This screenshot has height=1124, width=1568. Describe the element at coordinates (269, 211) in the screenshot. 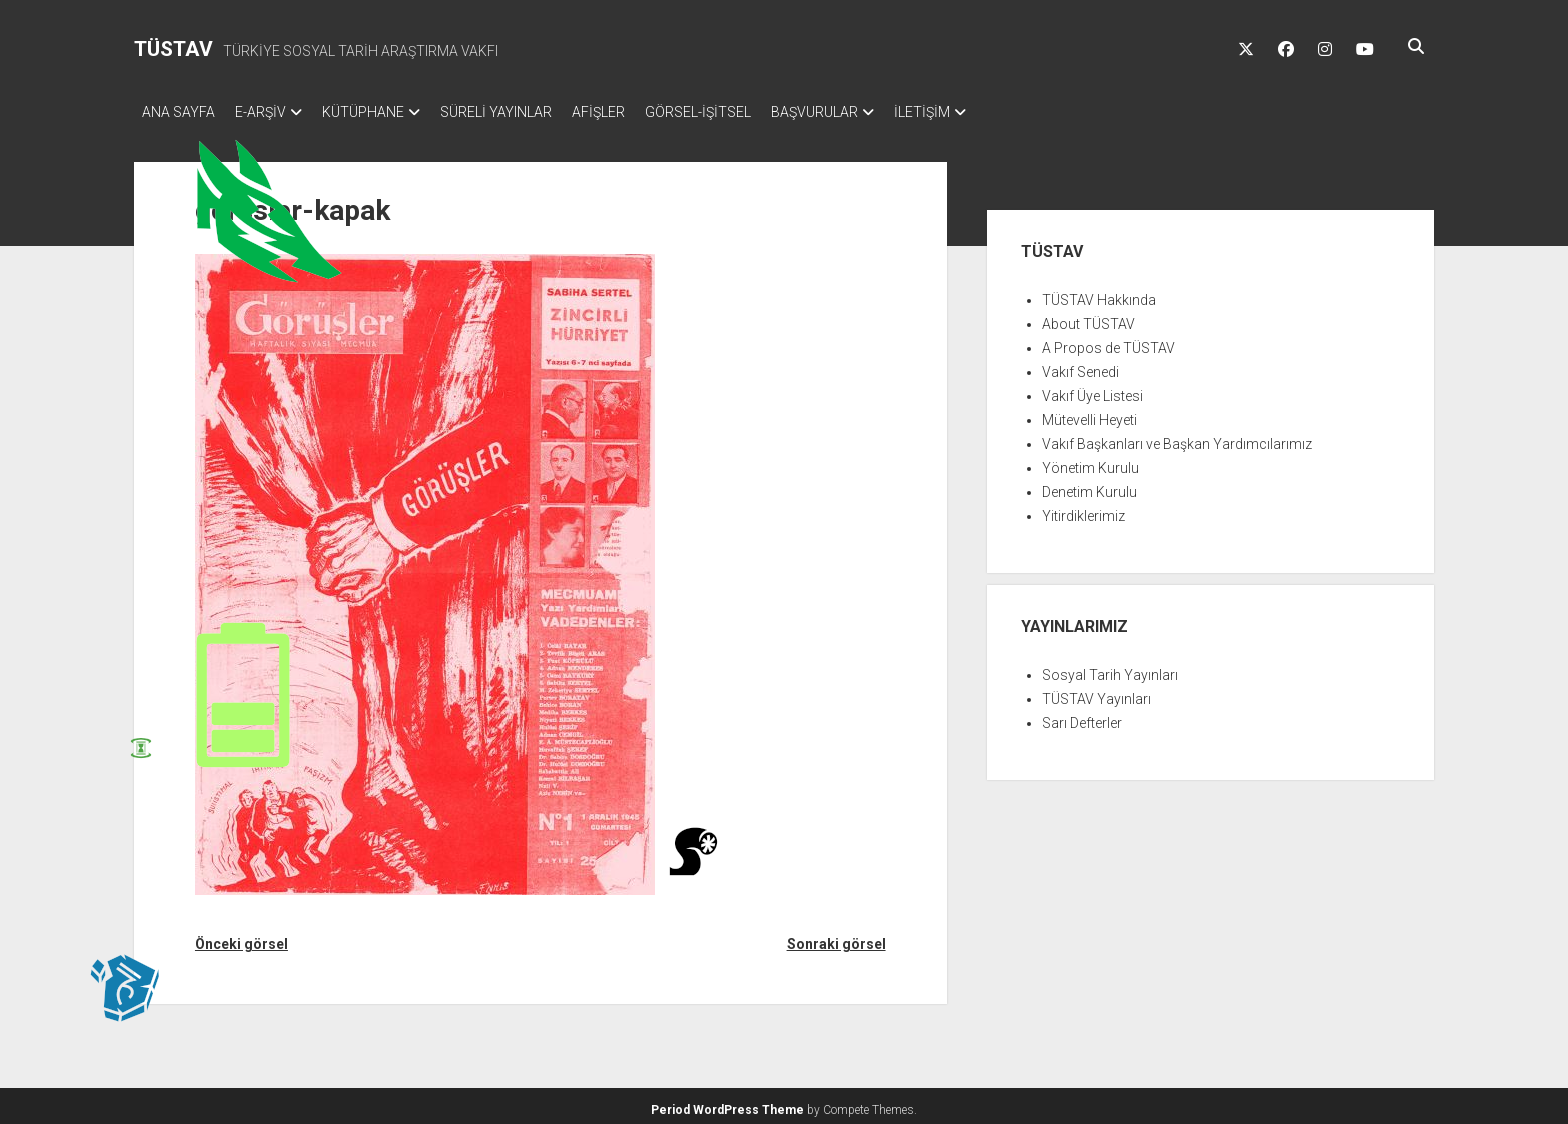

I see `select direwolf as character or faction` at that location.